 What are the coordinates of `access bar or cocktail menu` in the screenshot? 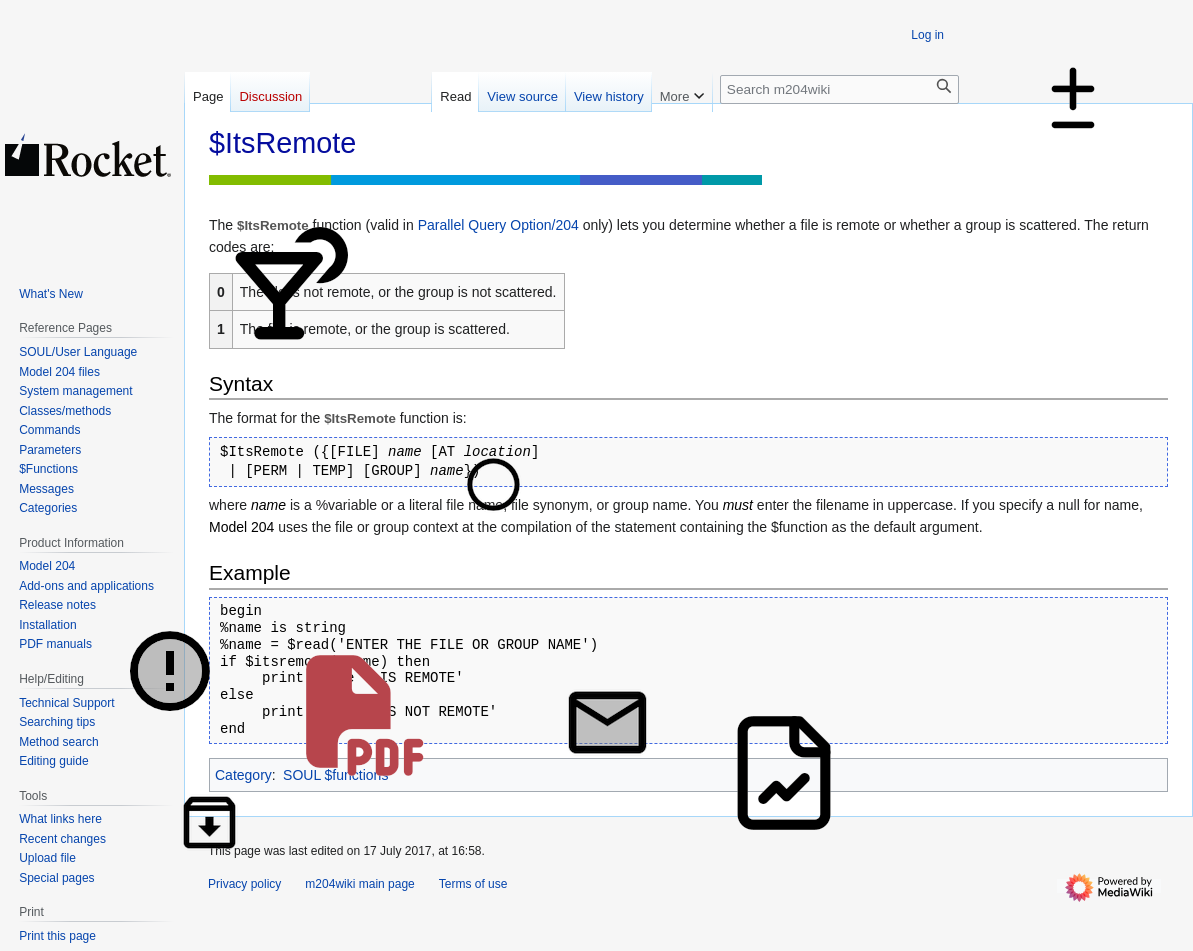 It's located at (285, 289).